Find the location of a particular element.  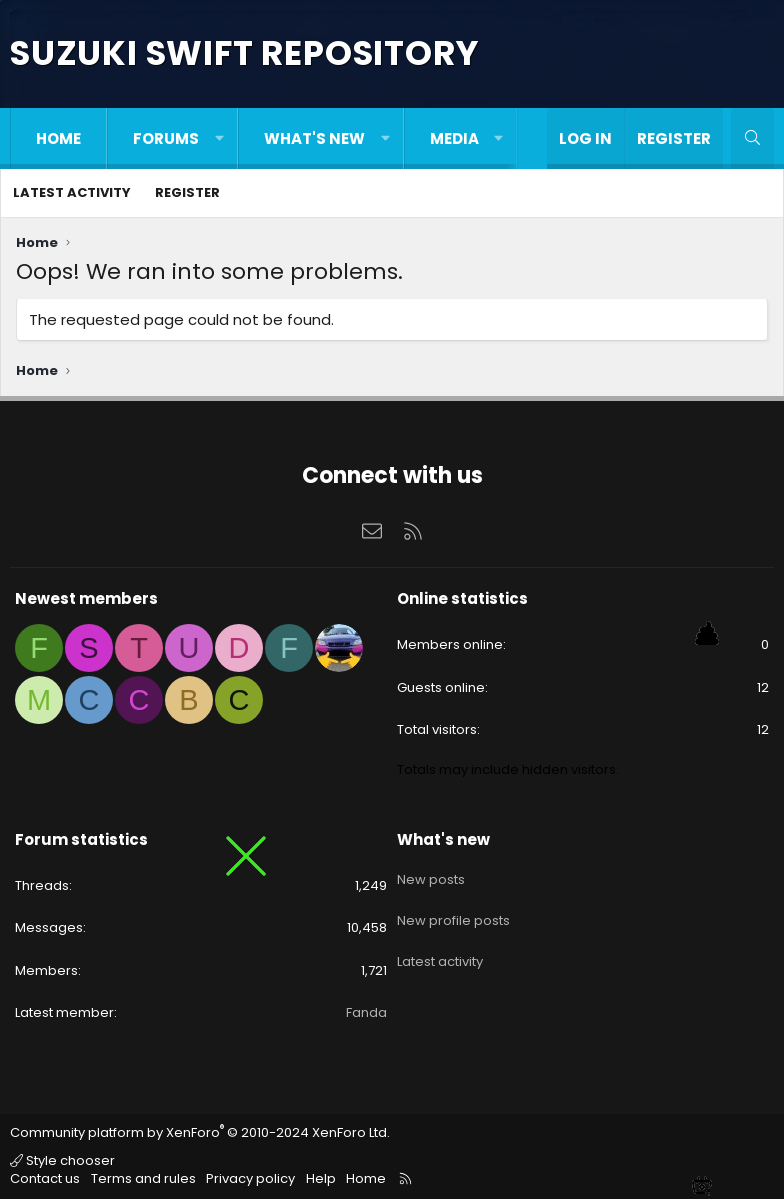

indicates an issue with your shopping basket is located at coordinates (702, 1185).